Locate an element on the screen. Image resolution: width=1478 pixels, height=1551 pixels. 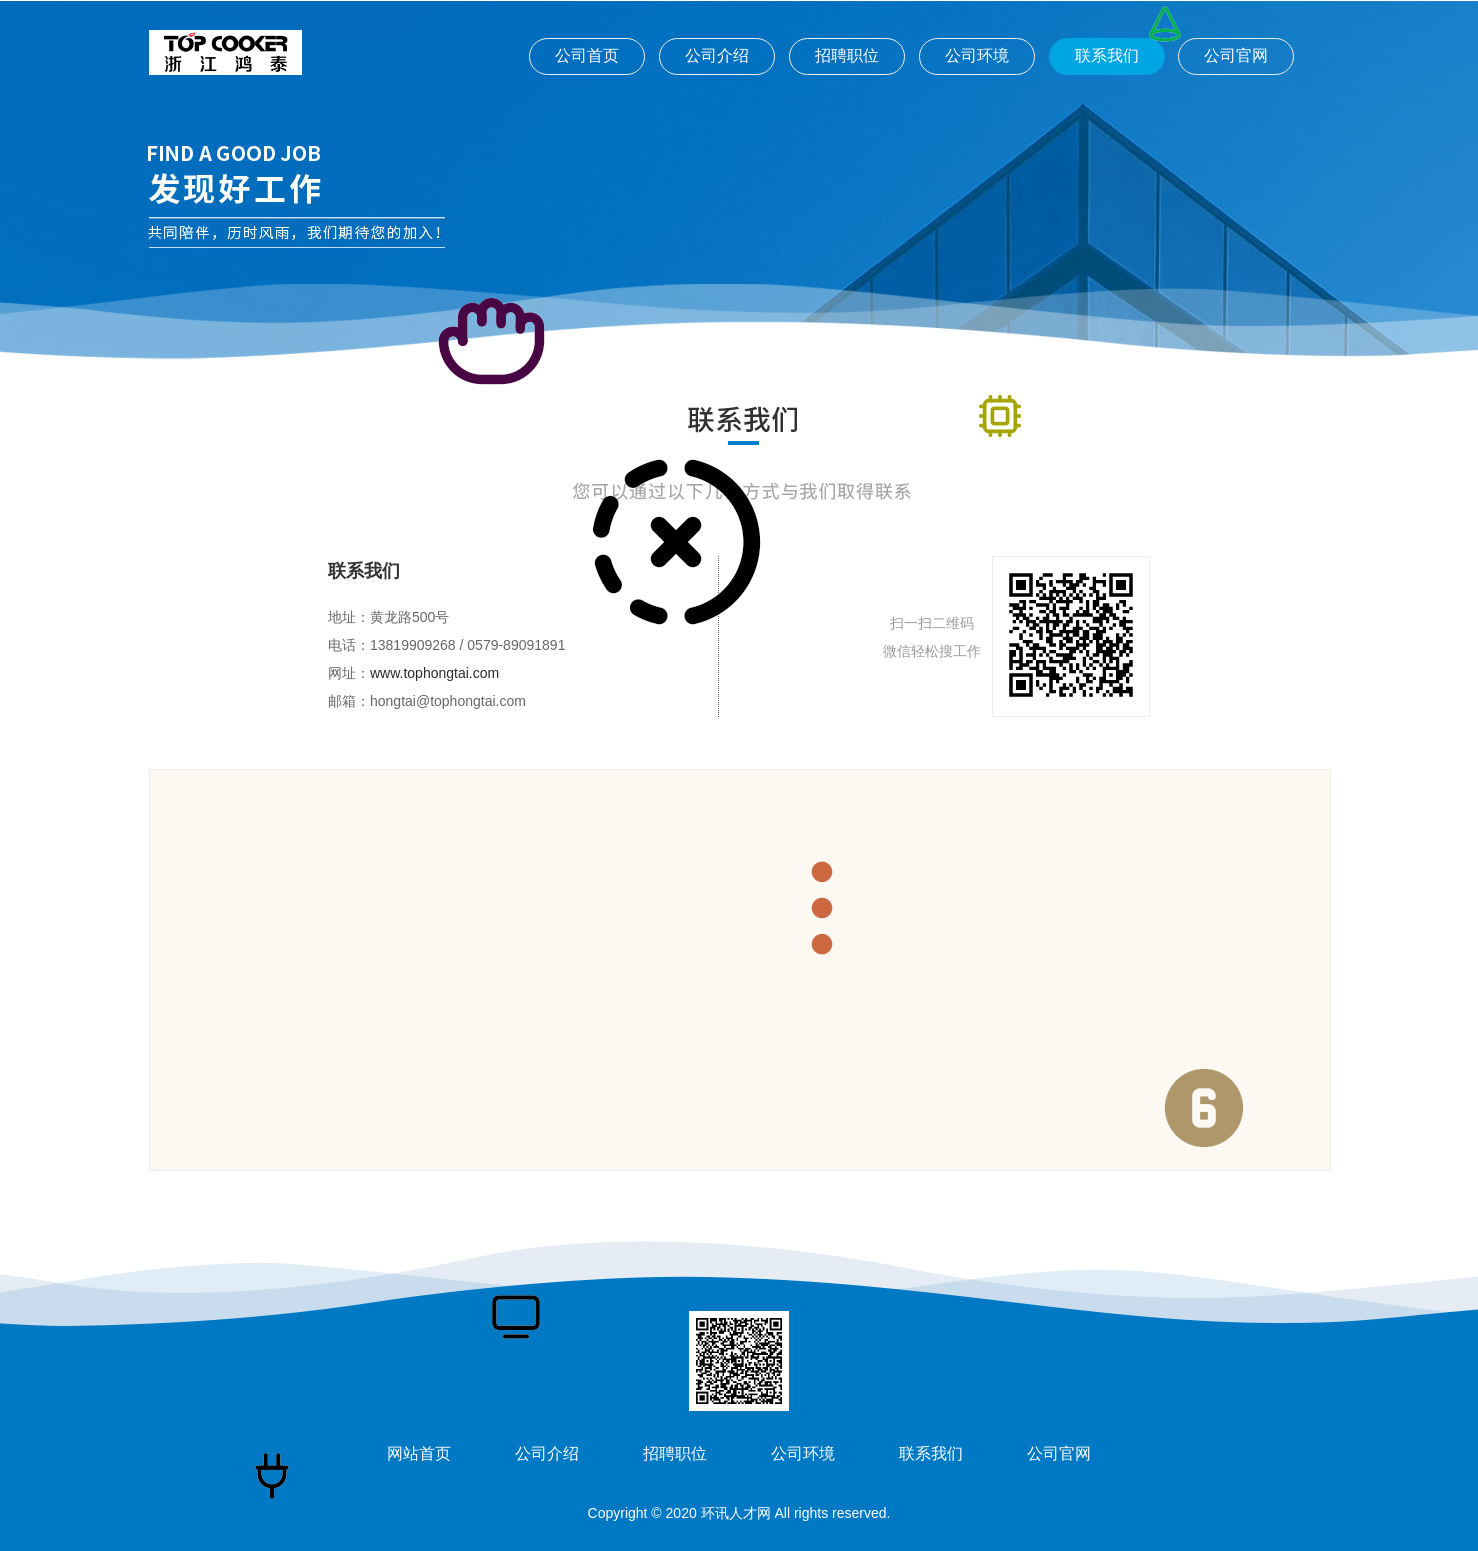
connect to power or charging is located at coordinates (272, 1476).